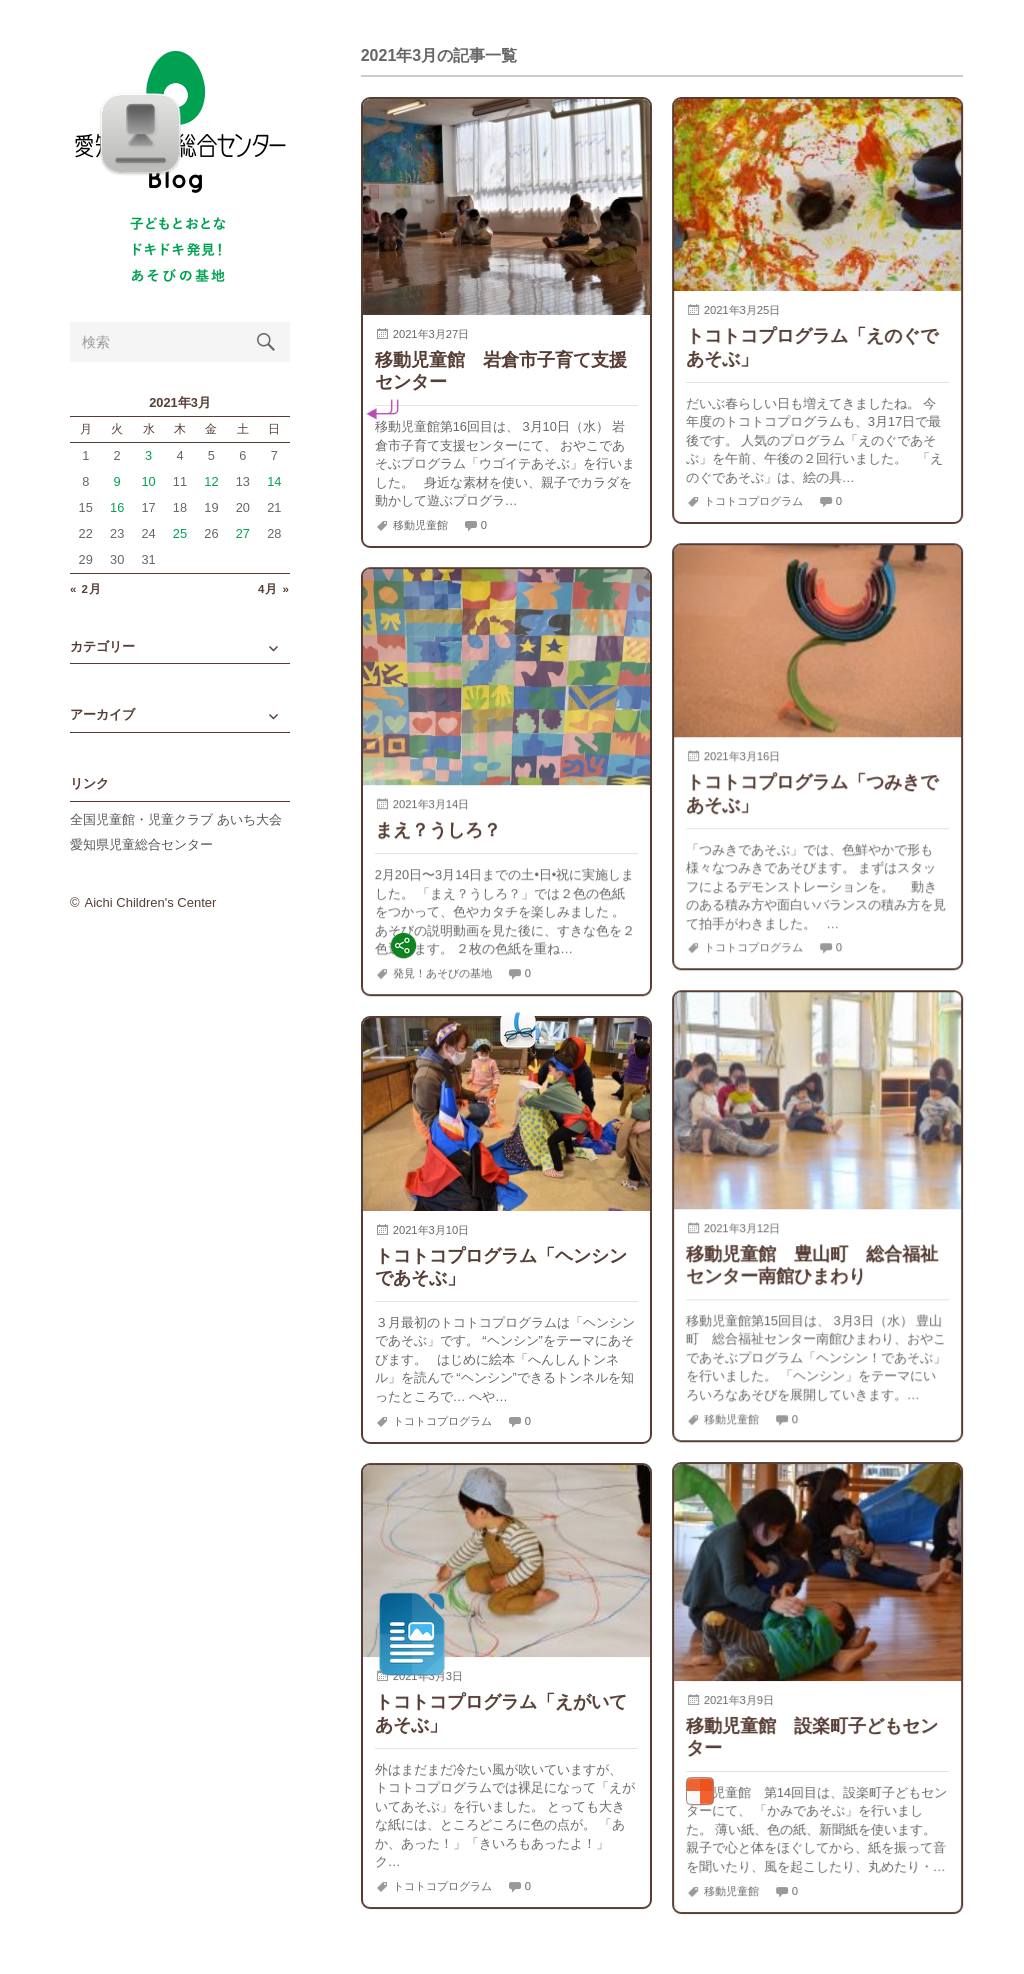  Describe the element at coordinates (412, 1634) in the screenshot. I see `open libreoffice writer application` at that location.